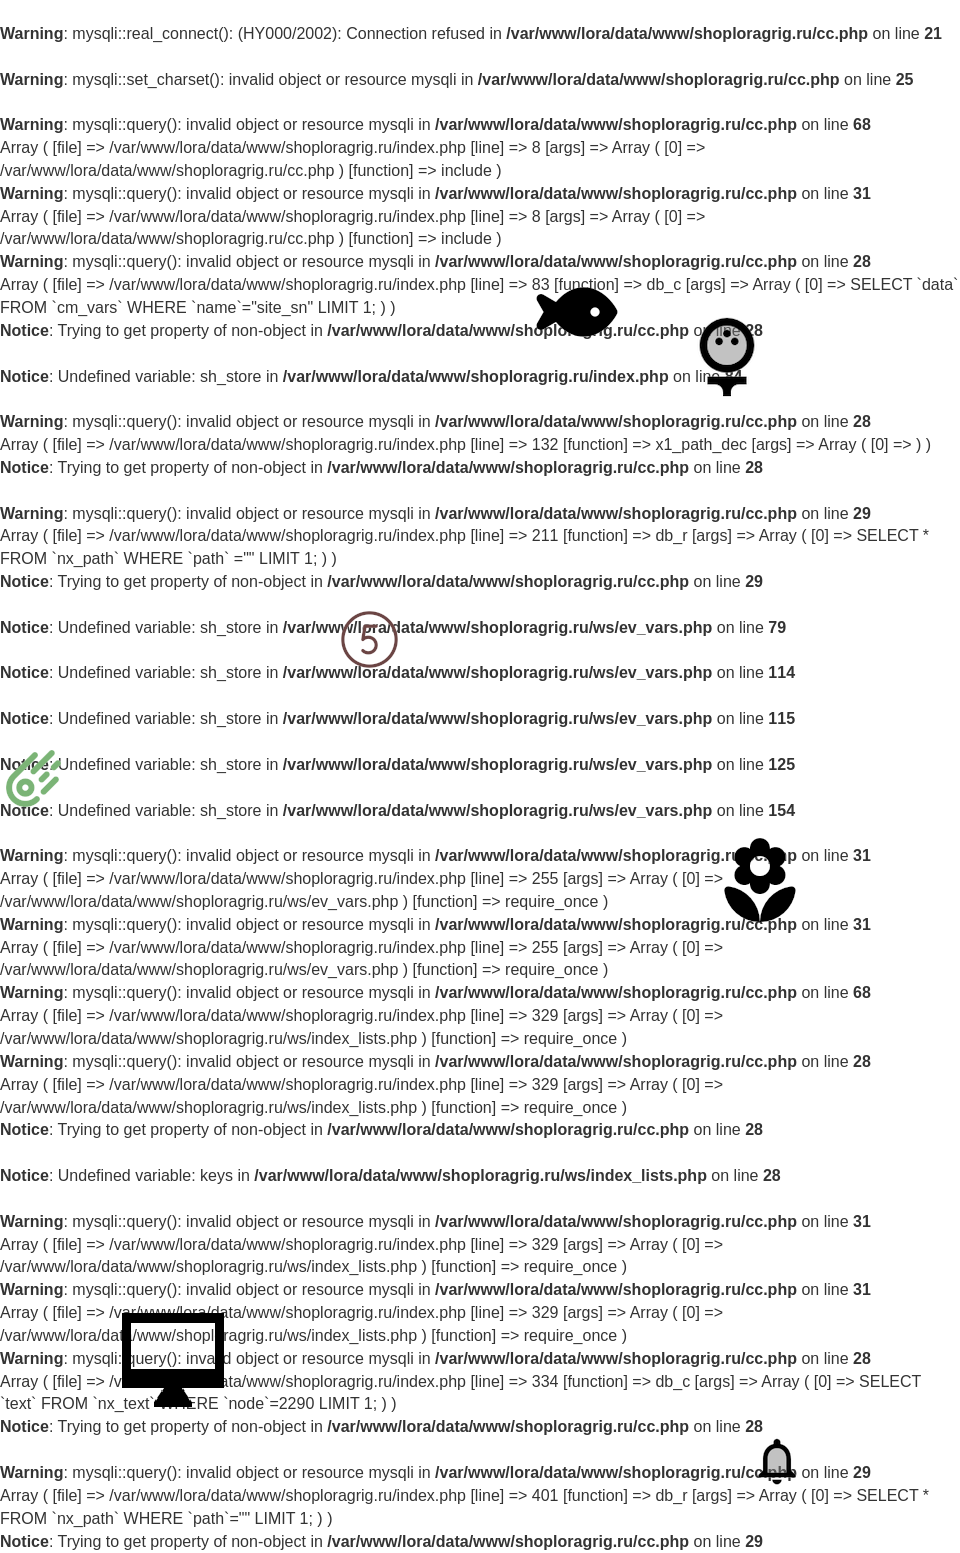 The width and height of the screenshot is (960, 1553). Describe the element at coordinates (727, 357) in the screenshot. I see `access golf sports content or scores` at that location.